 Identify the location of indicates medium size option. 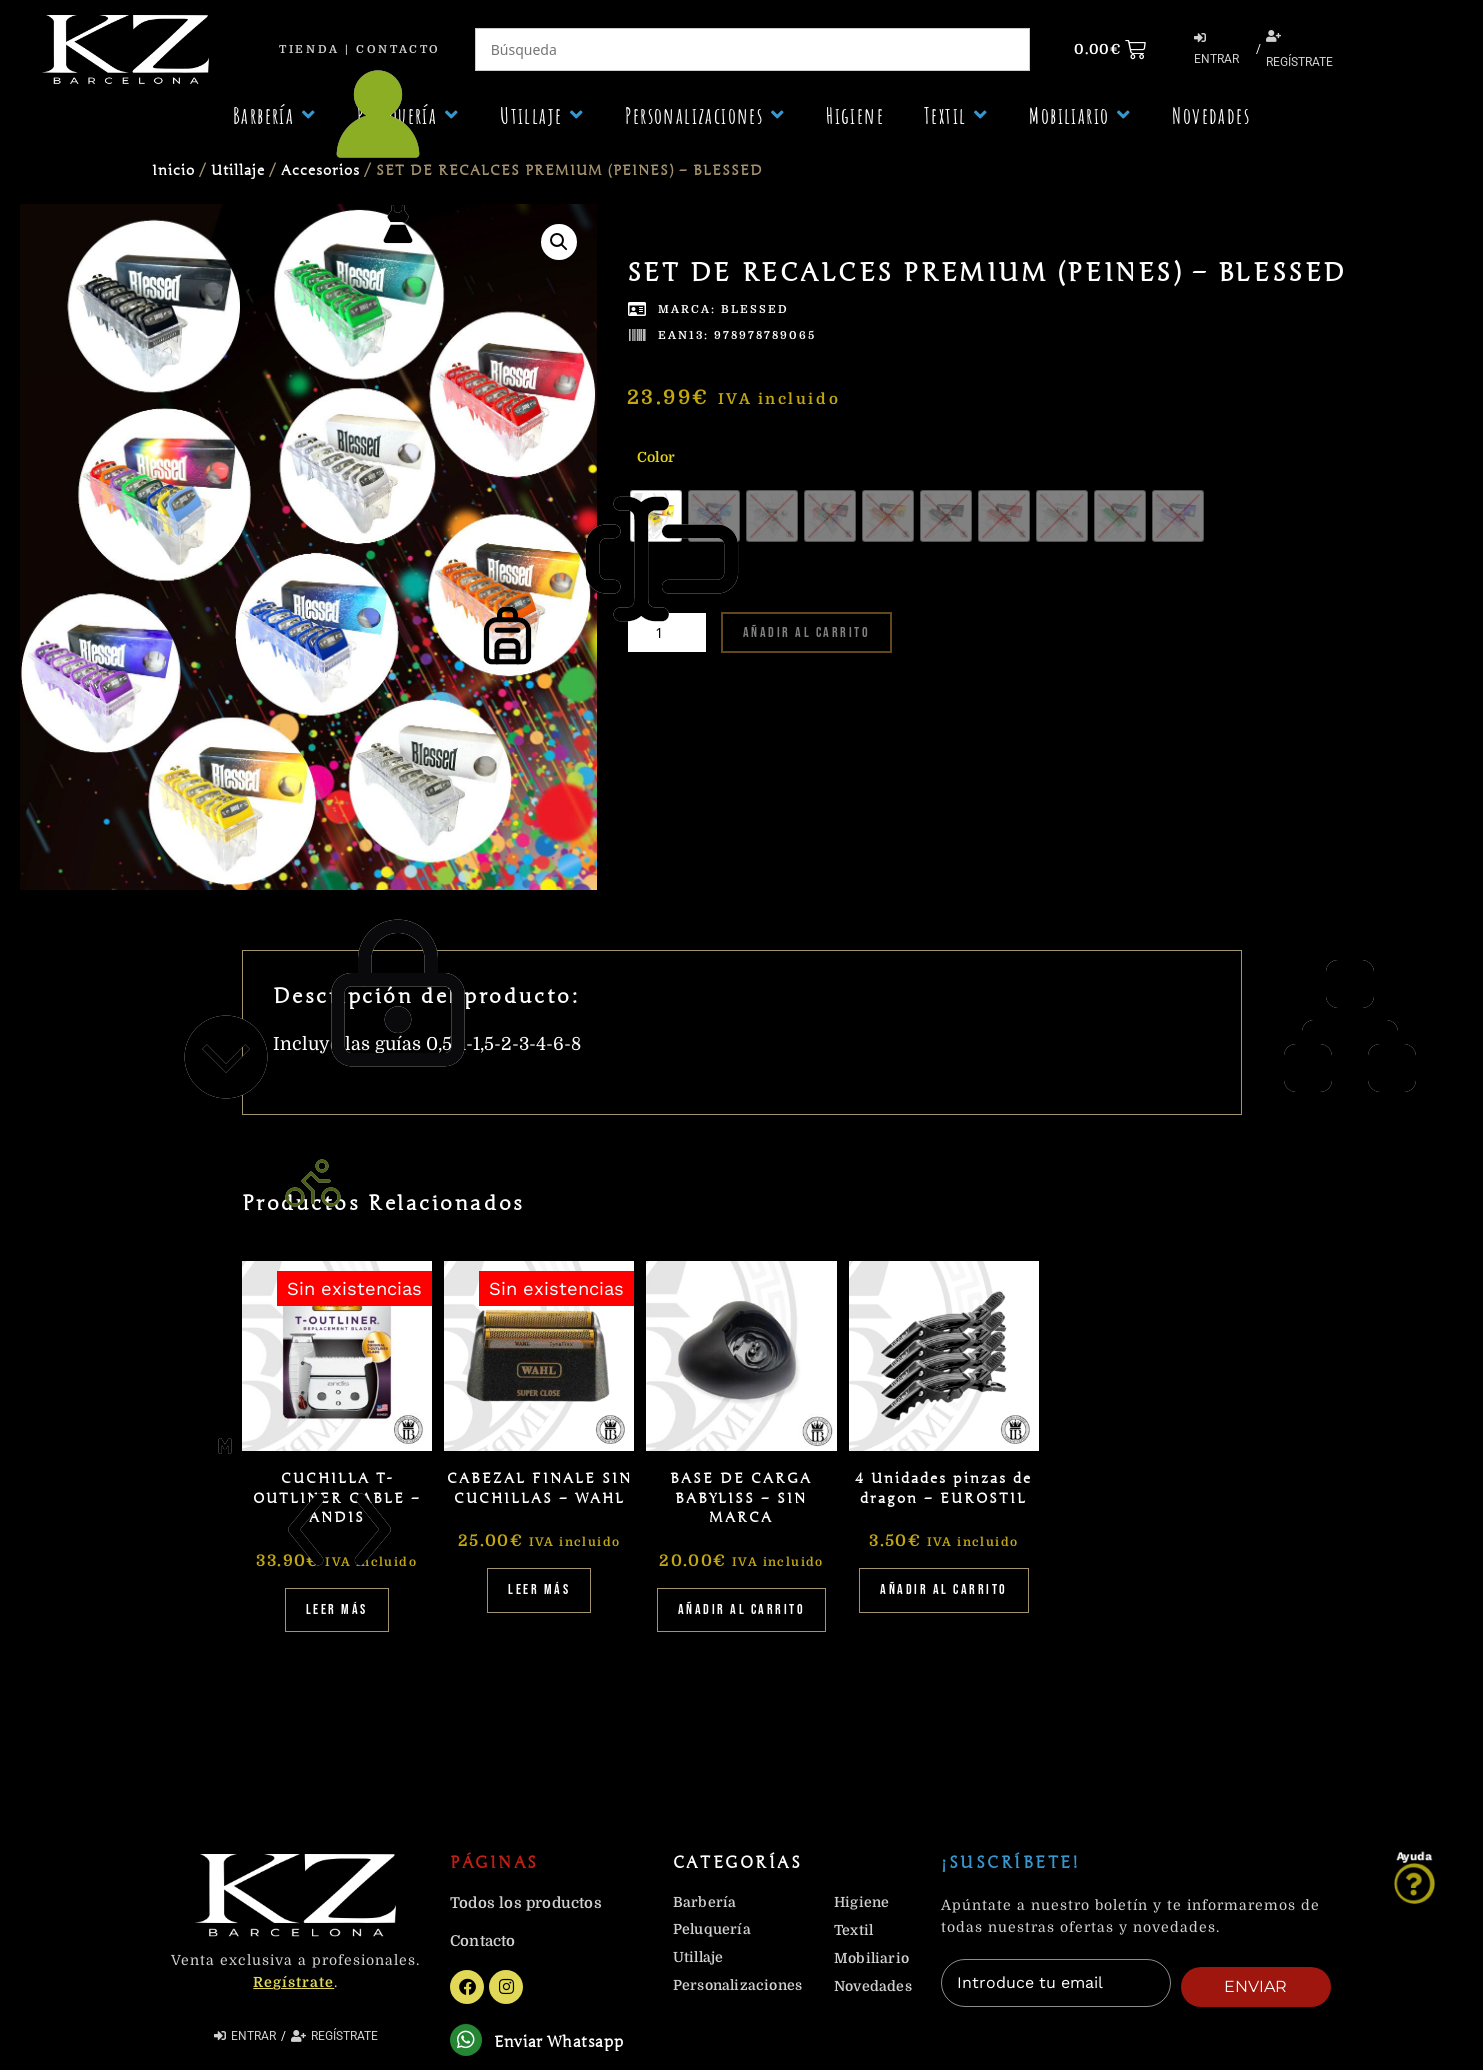
(225, 1446).